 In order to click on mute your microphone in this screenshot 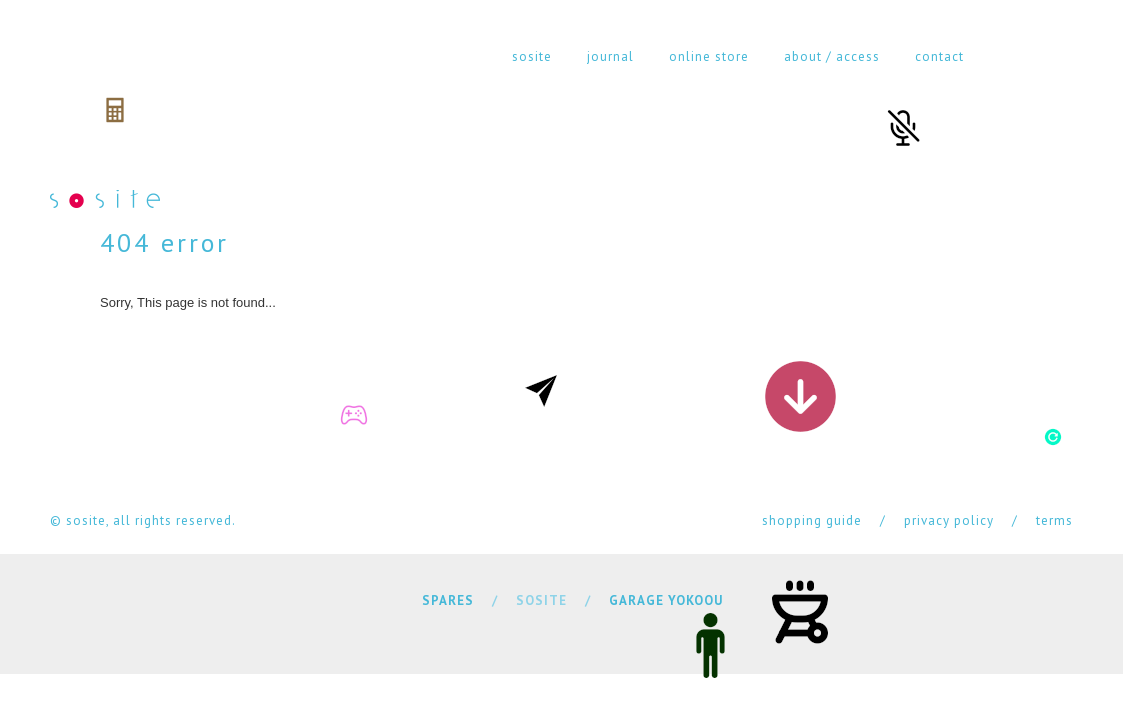, I will do `click(903, 128)`.